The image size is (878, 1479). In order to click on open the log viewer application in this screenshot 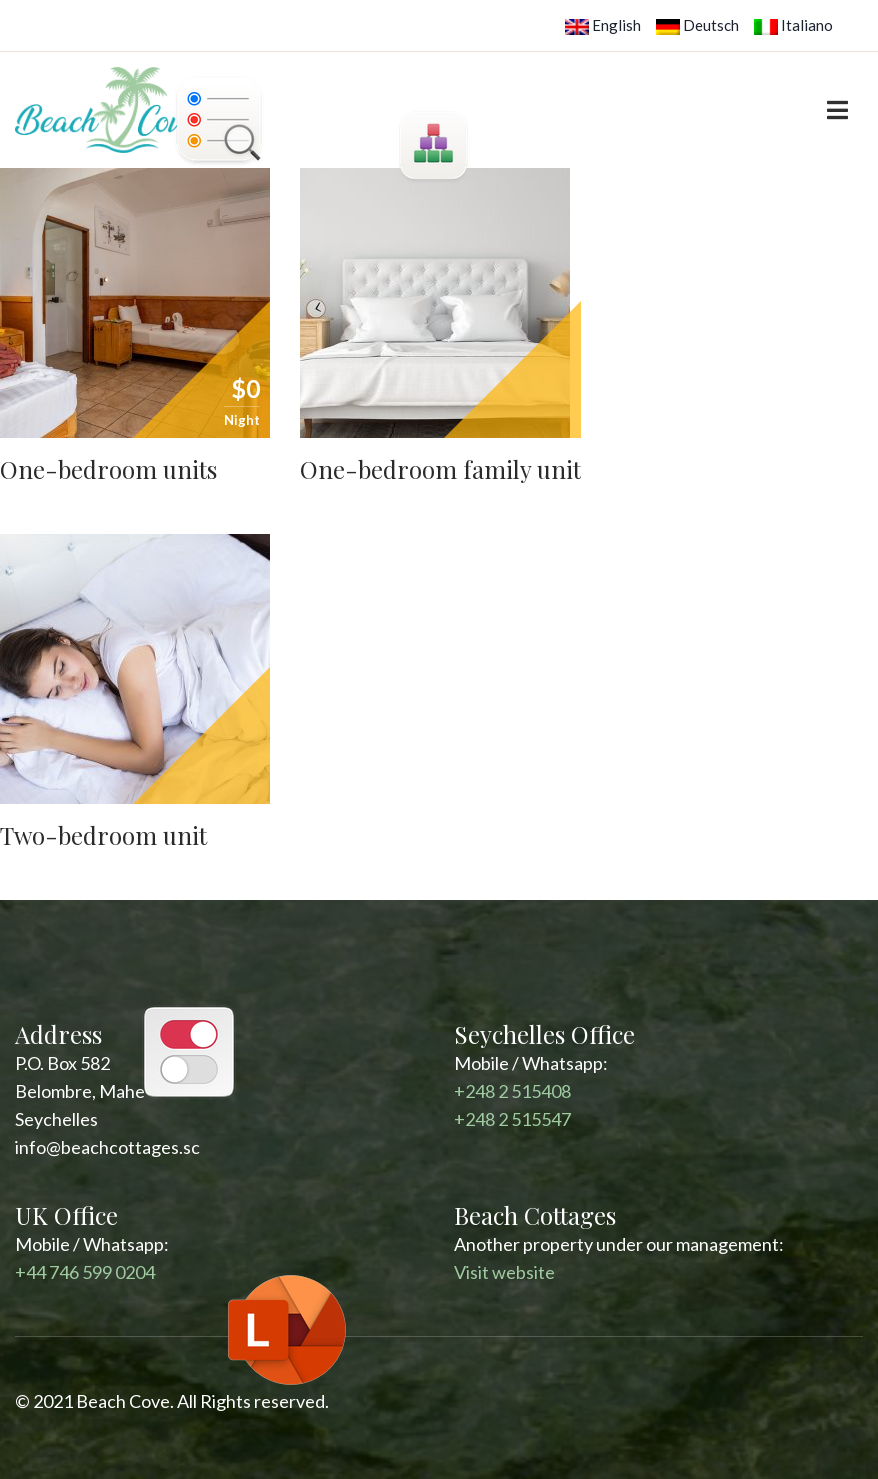, I will do `click(219, 119)`.